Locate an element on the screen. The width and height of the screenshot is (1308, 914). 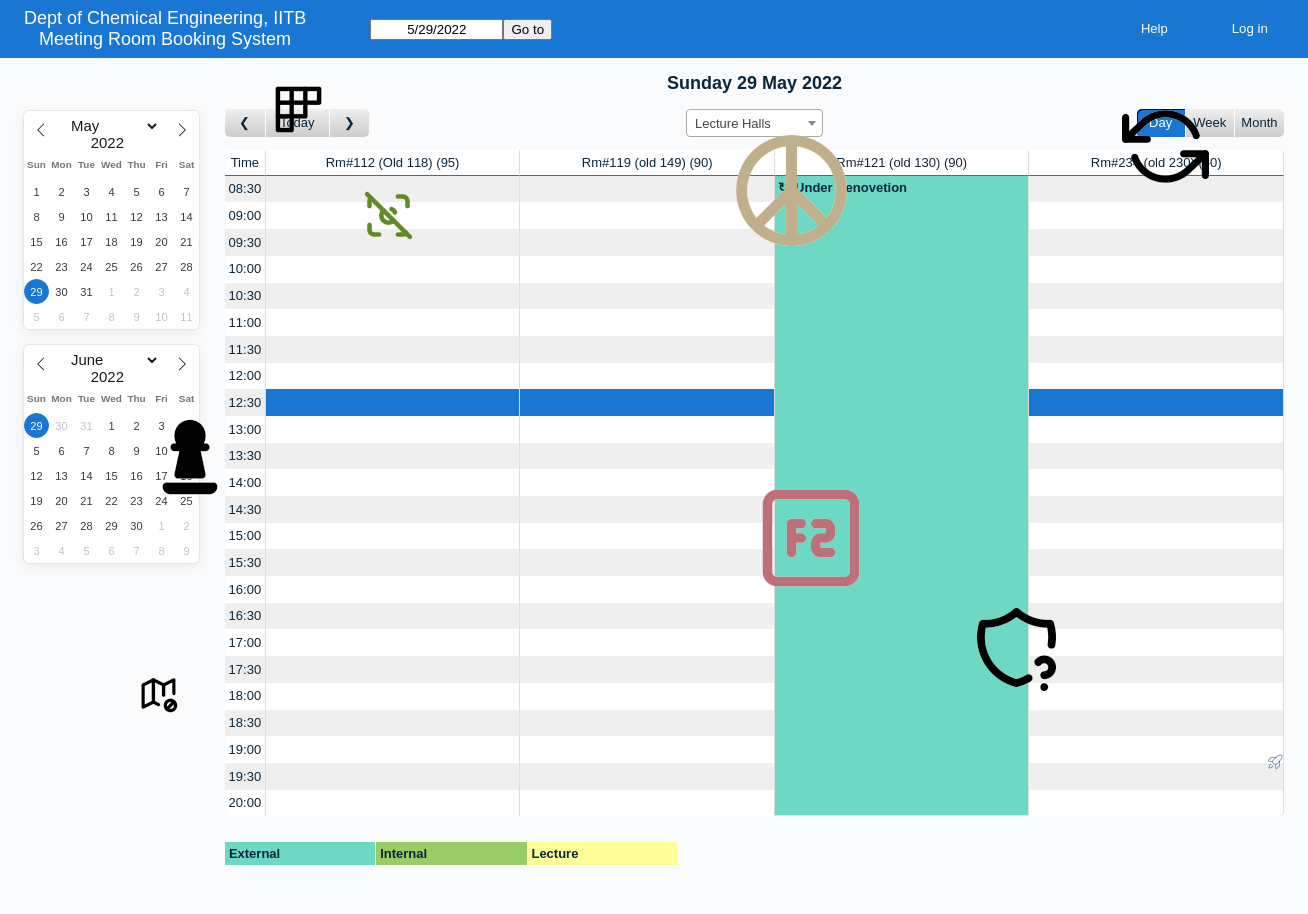
refresh or reload content is located at coordinates (1165, 146).